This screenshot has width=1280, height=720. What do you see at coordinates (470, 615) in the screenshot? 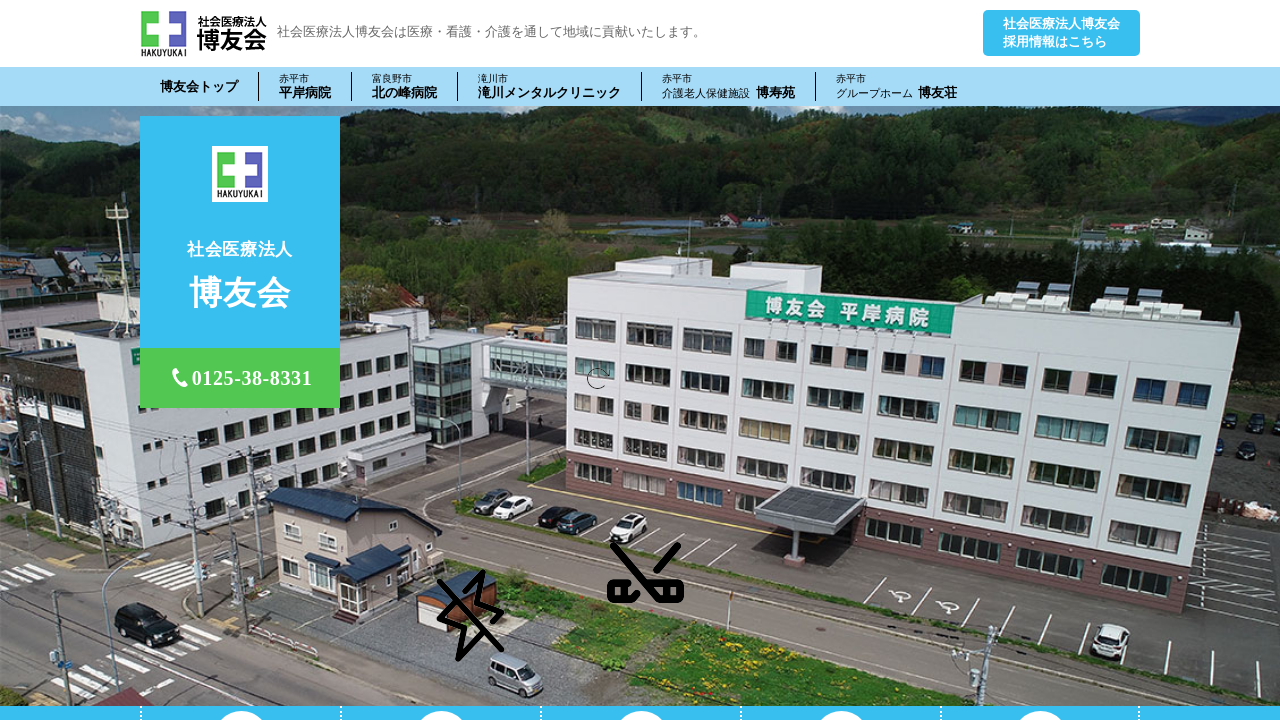
I see `disable flash or lightning mode` at bounding box center [470, 615].